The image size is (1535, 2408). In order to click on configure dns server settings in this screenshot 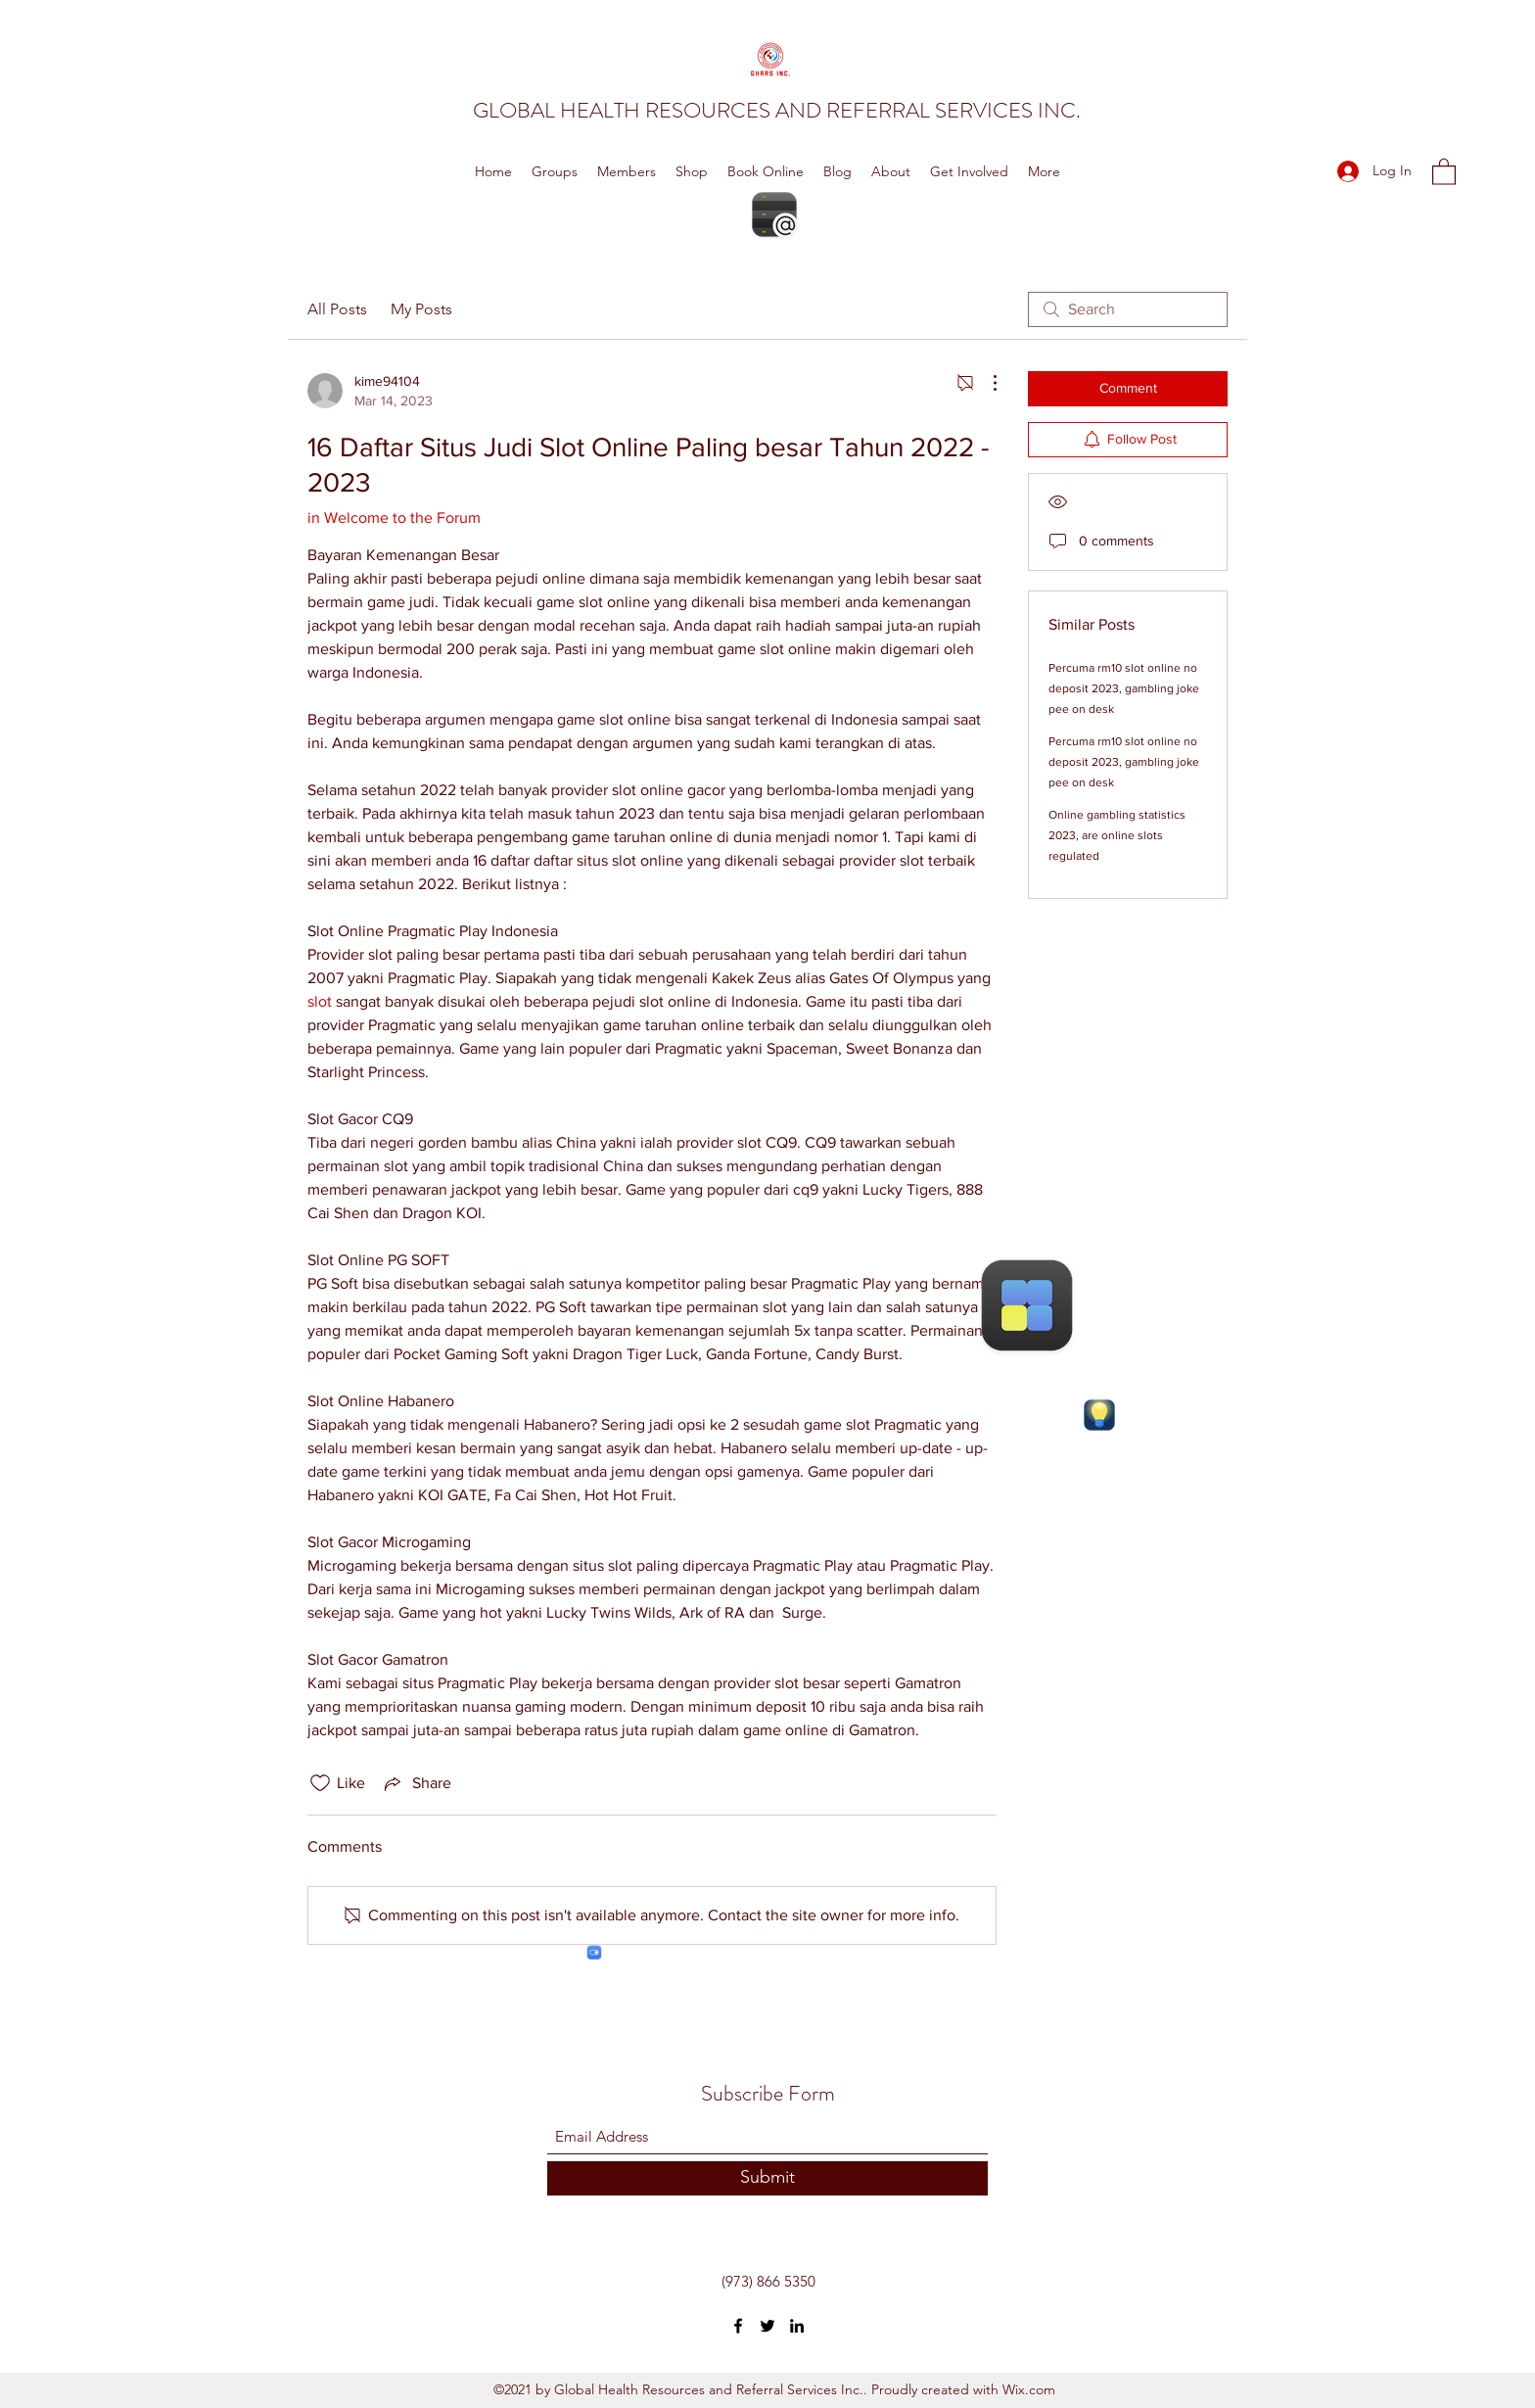, I will do `click(774, 214)`.